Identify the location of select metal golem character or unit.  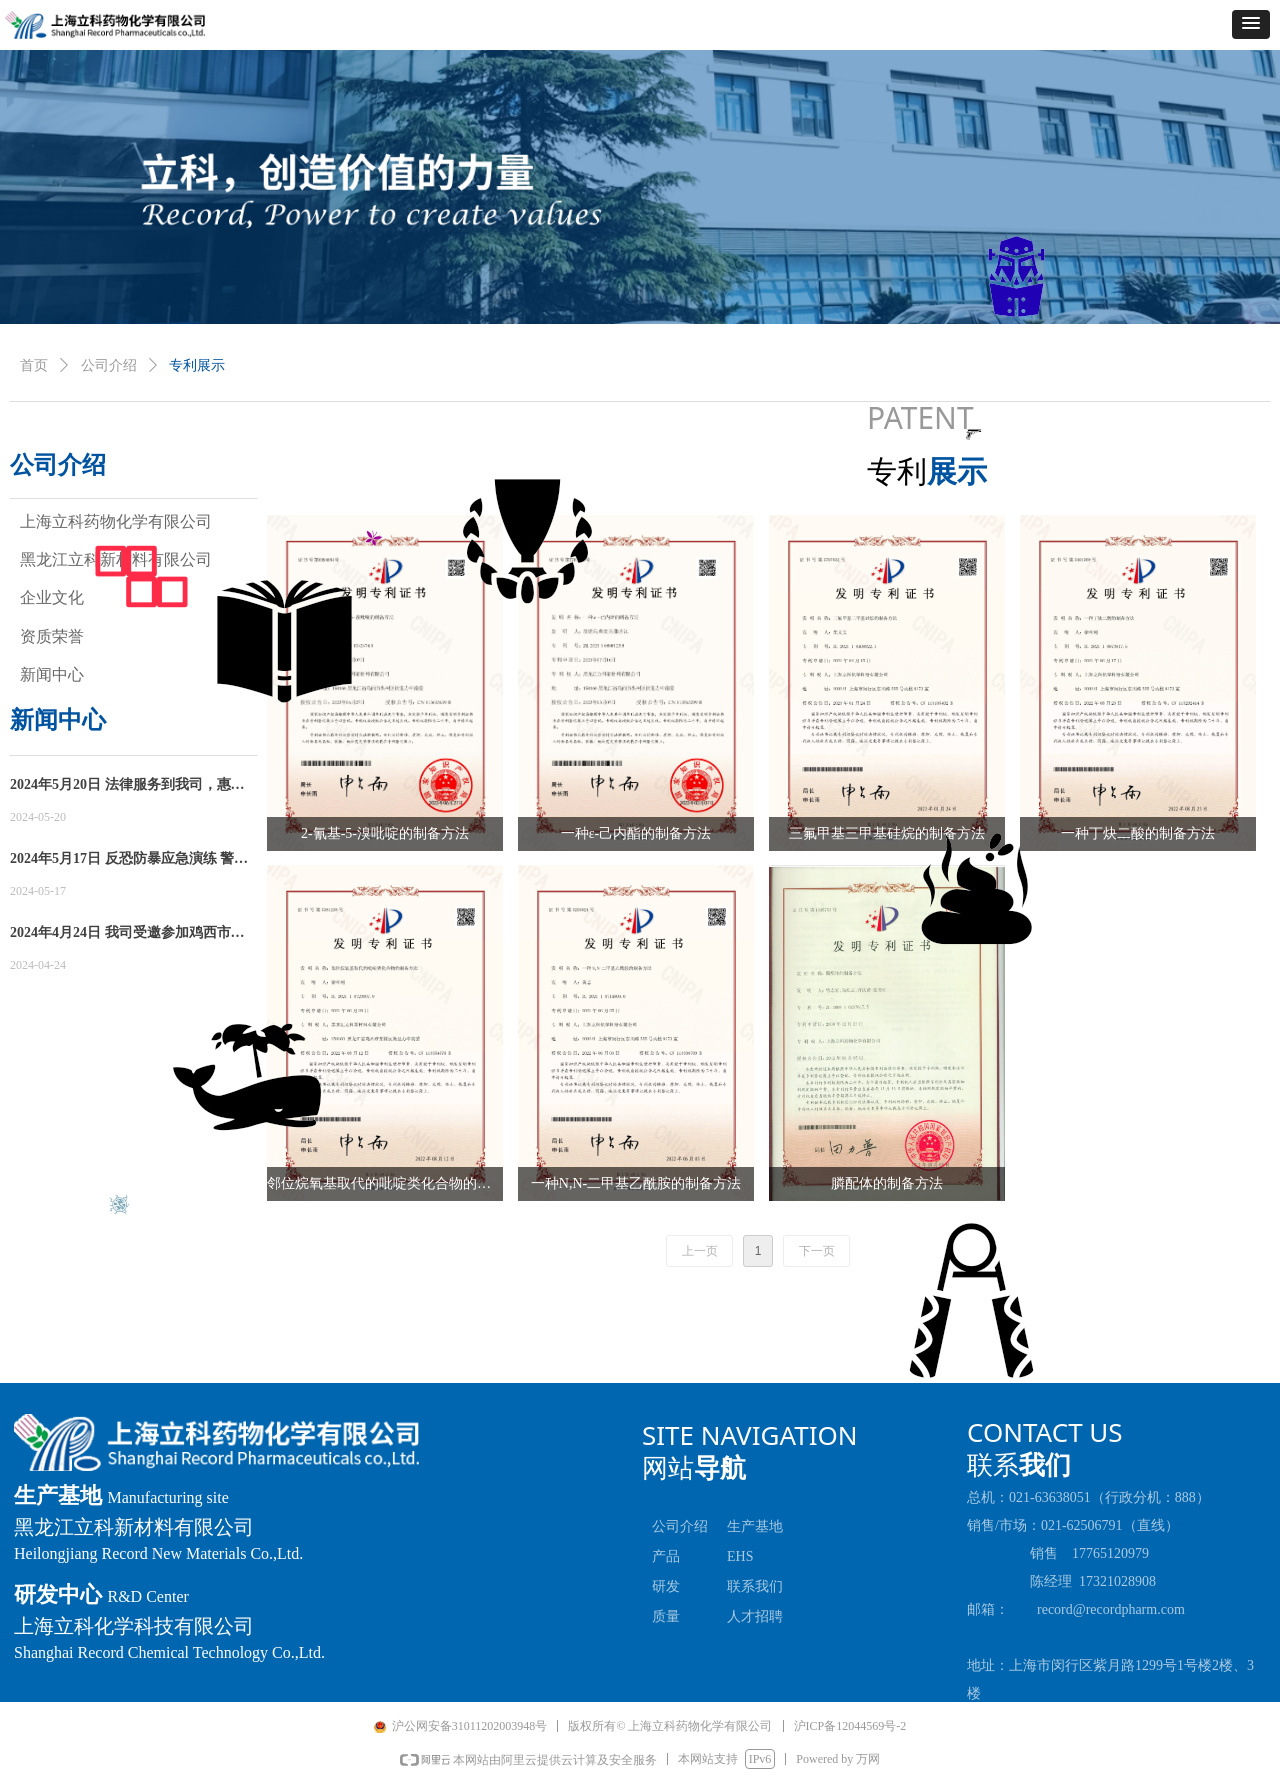
(1016, 276).